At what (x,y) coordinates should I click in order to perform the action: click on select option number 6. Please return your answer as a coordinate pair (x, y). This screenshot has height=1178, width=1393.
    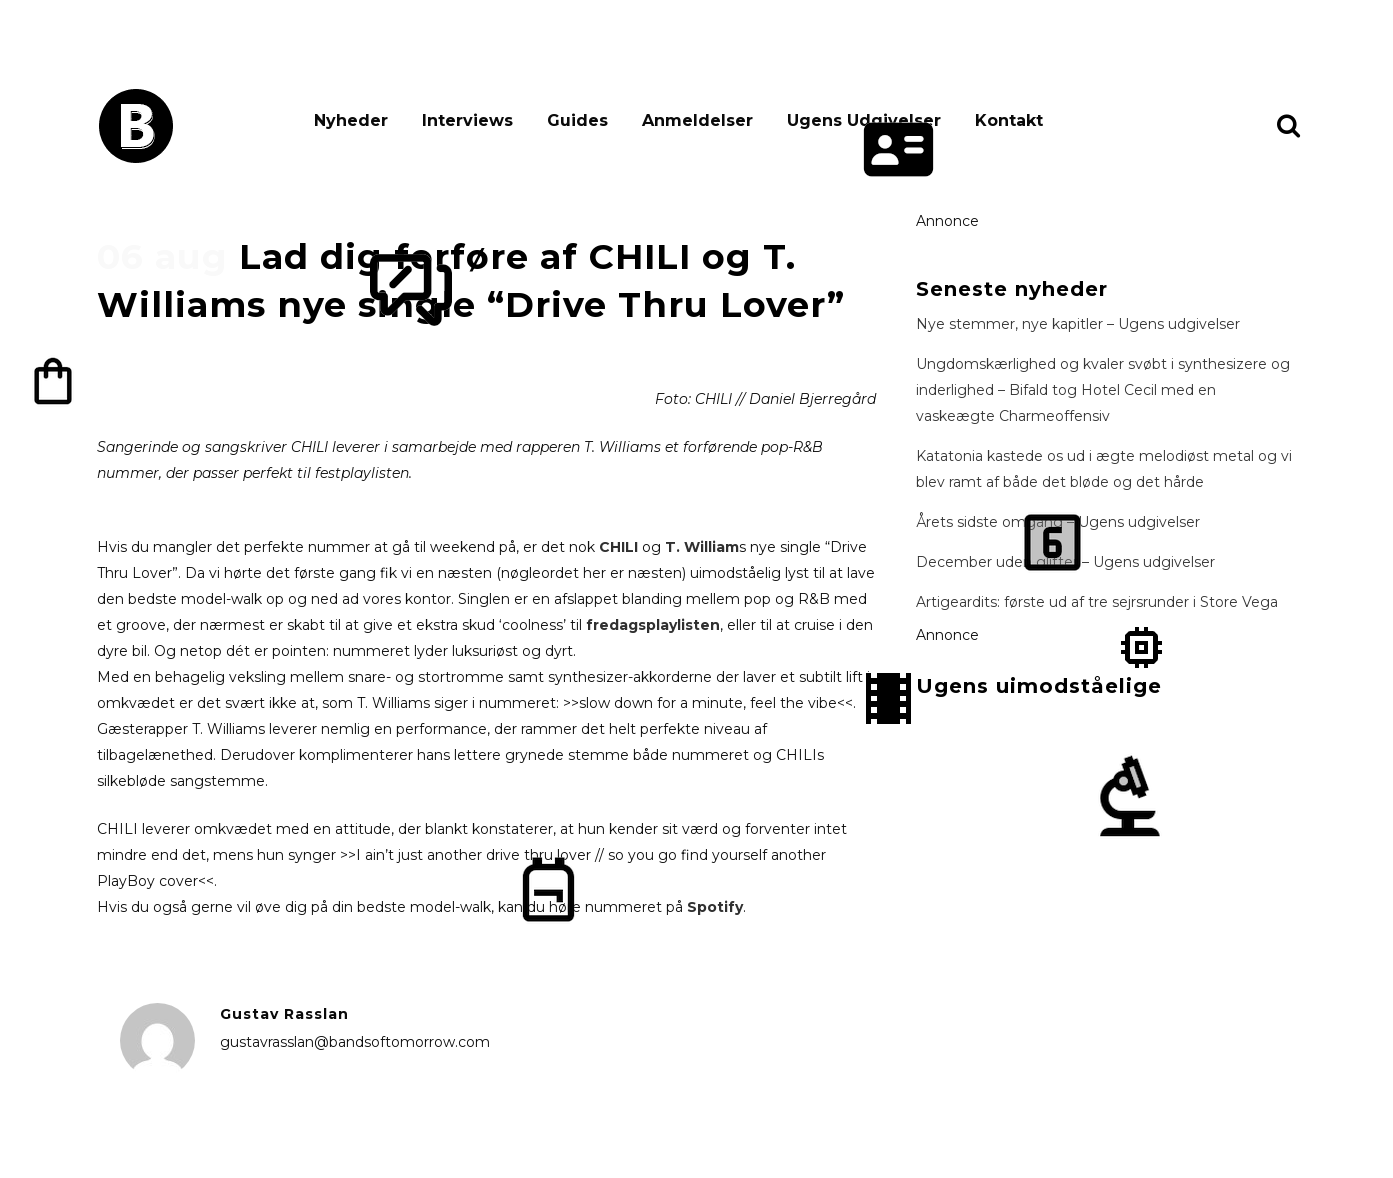
    Looking at the image, I should click on (1052, 542).